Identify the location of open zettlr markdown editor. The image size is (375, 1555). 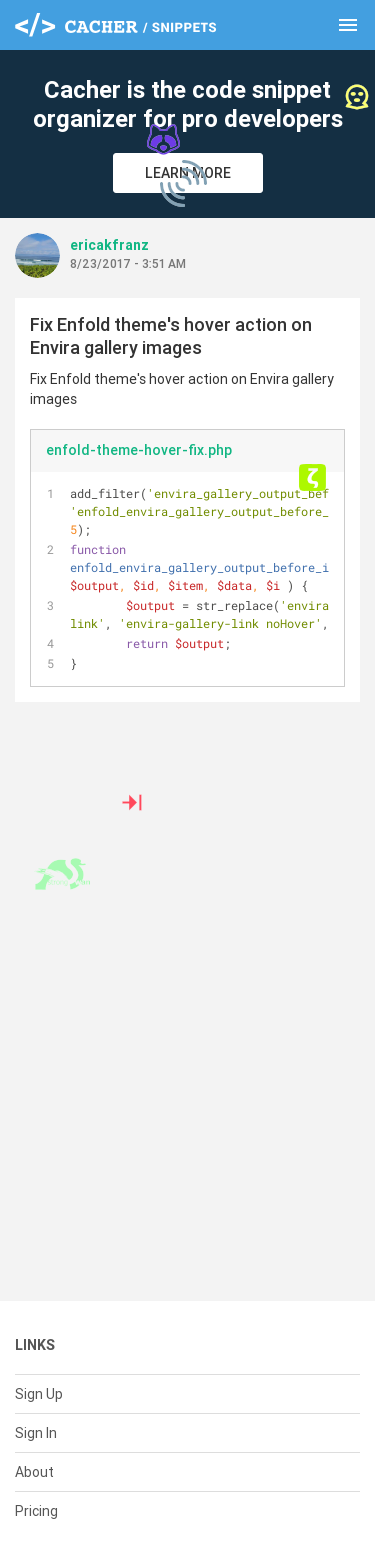
(312, 477).